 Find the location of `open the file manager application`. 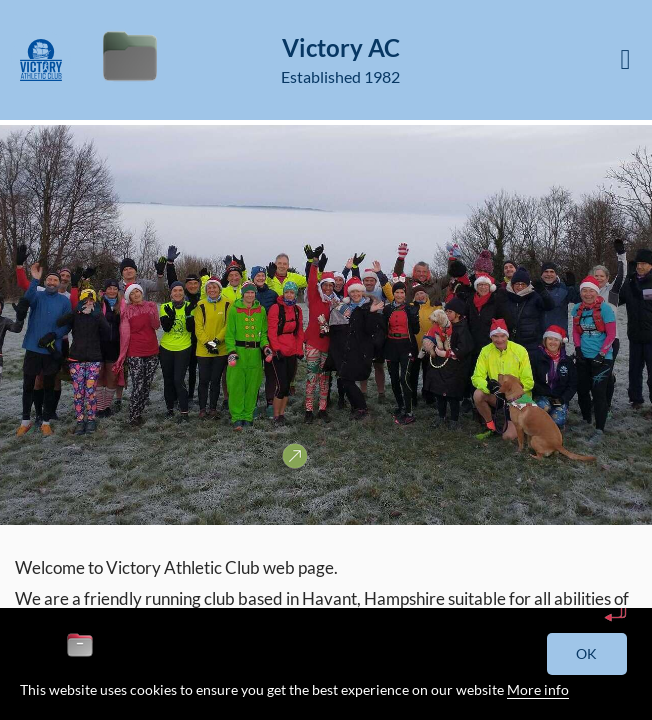

open the file manager application is located at coordinates (80, 645).